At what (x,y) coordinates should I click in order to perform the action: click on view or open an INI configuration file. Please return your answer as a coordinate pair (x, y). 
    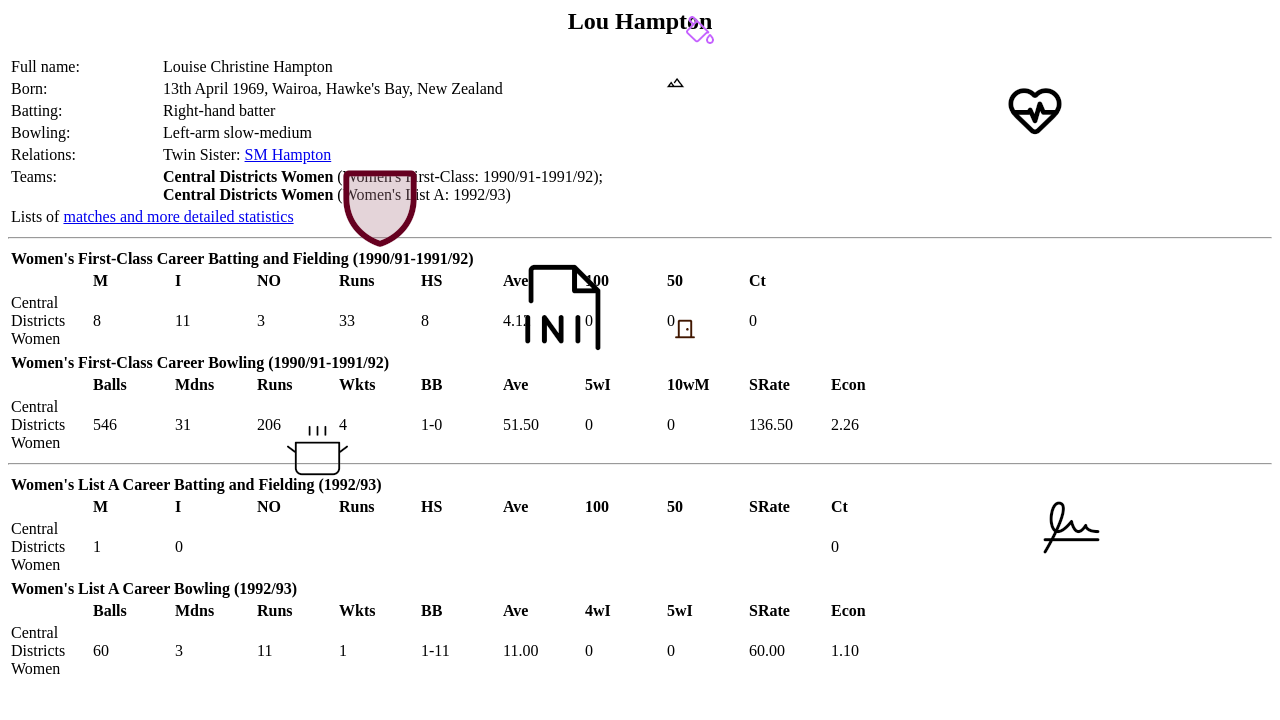
    Looking at the image, I should click on (564, 307).